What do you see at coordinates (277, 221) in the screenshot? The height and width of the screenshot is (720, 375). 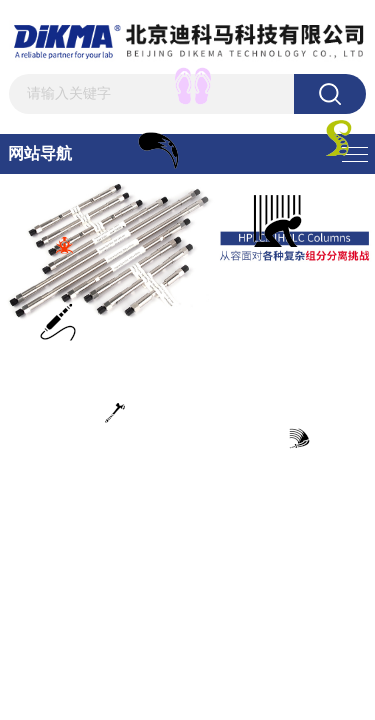 I see `indicates a defeated or game over state` at bounding box center [277, 221].